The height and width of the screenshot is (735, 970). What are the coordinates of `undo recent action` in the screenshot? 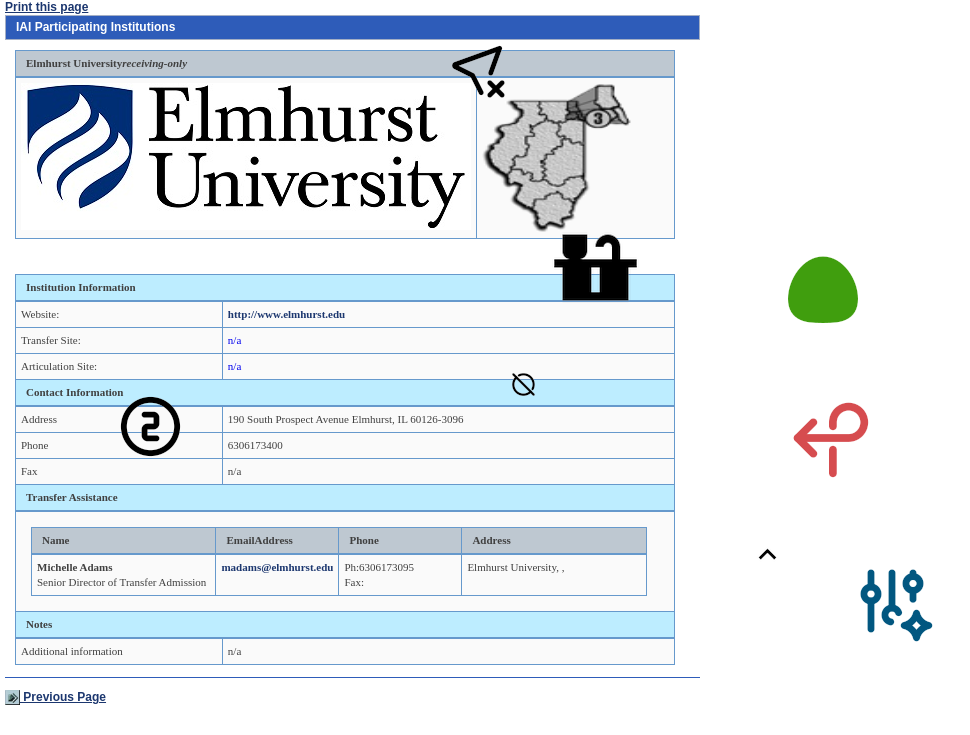 It's located at (829, 438).